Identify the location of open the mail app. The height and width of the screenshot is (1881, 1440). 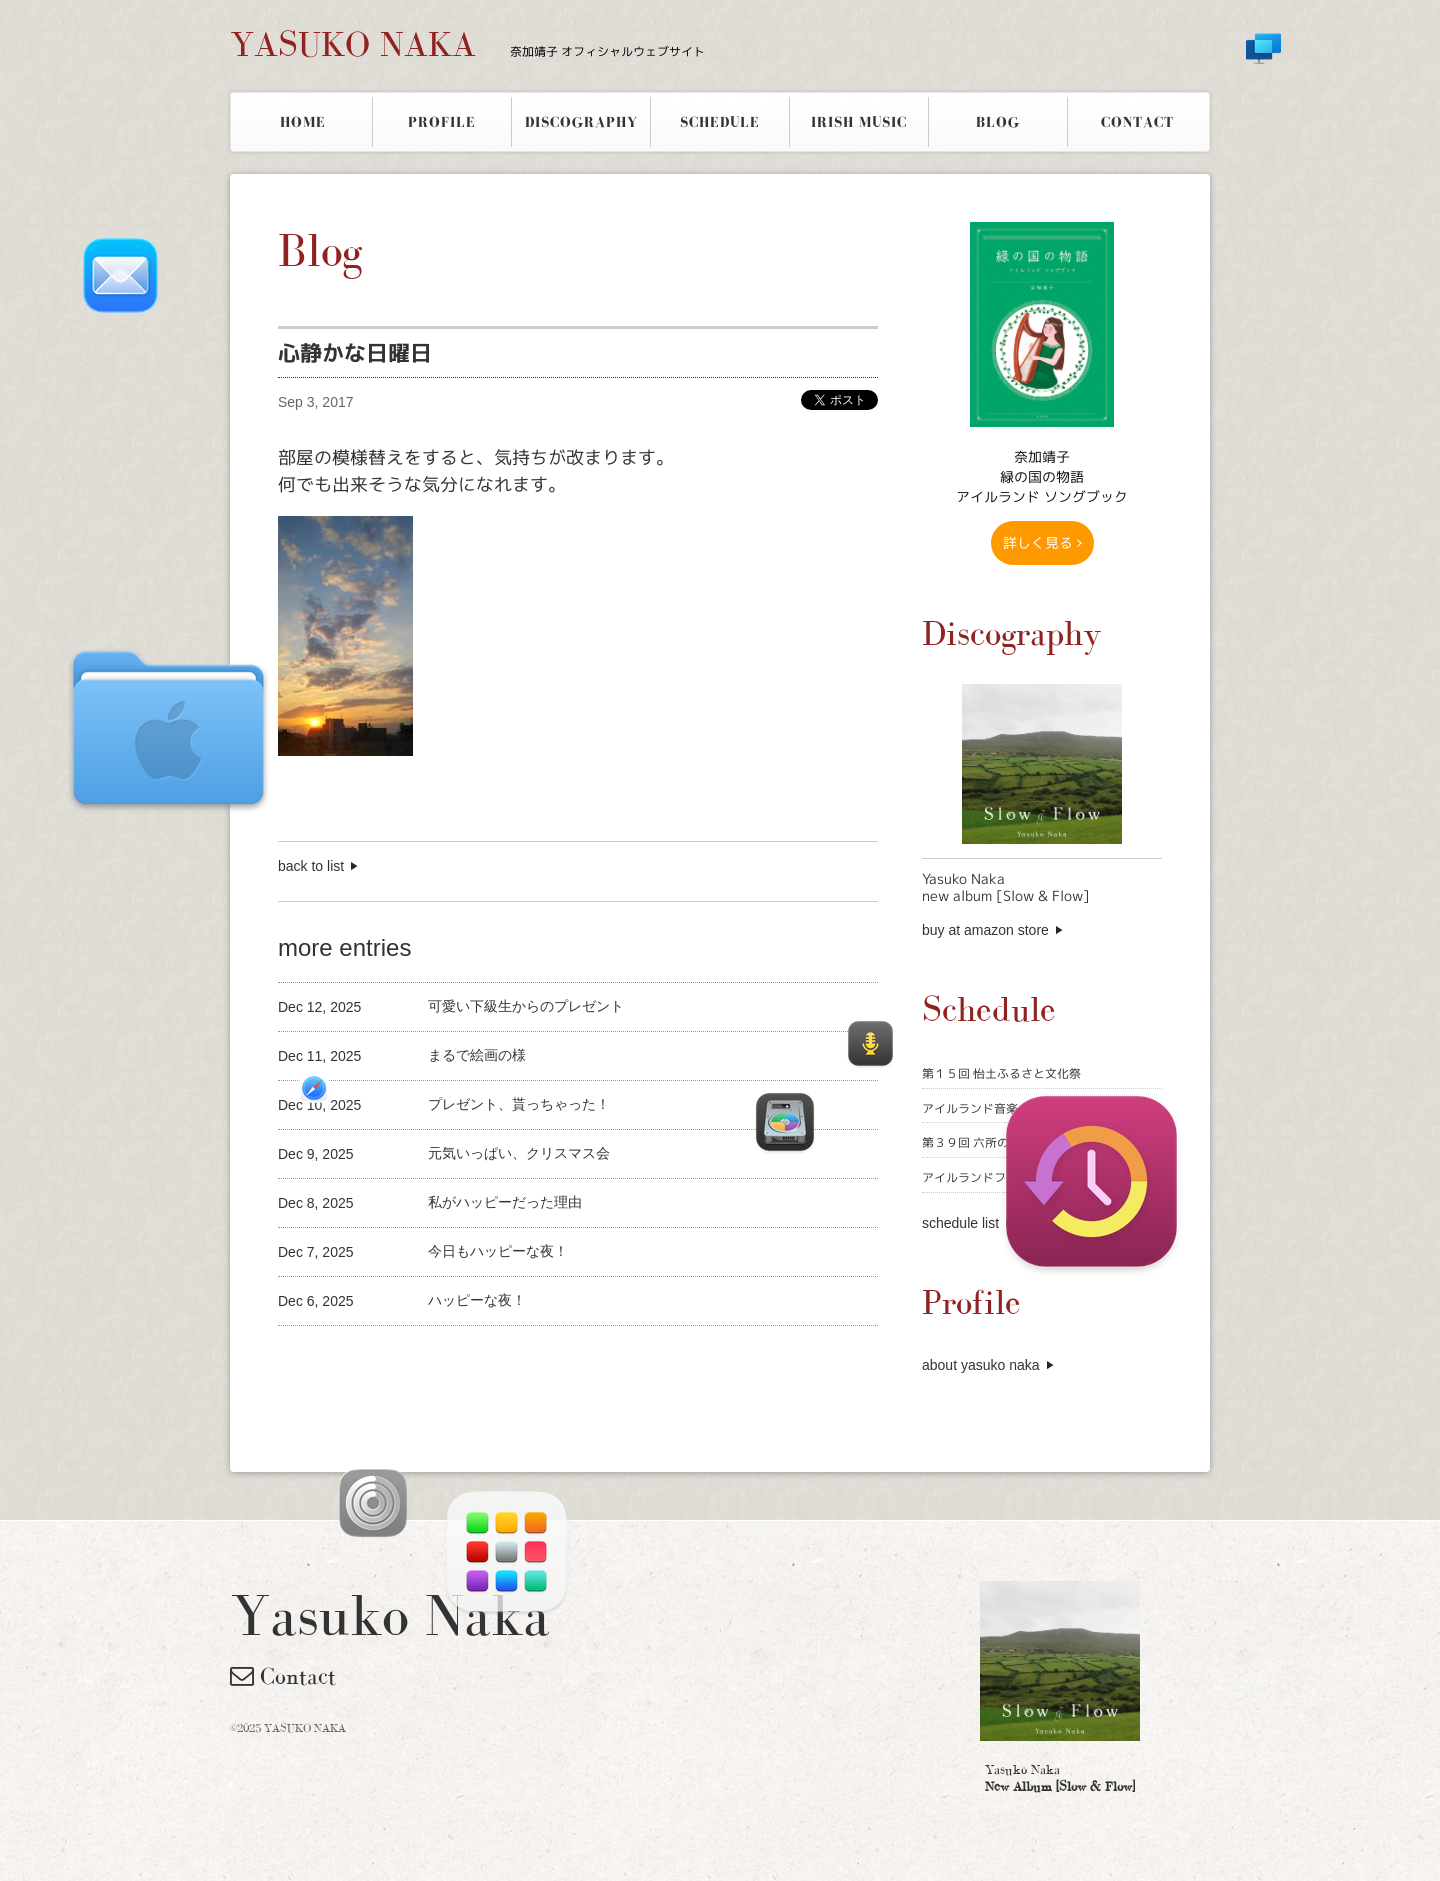
(120, 275).